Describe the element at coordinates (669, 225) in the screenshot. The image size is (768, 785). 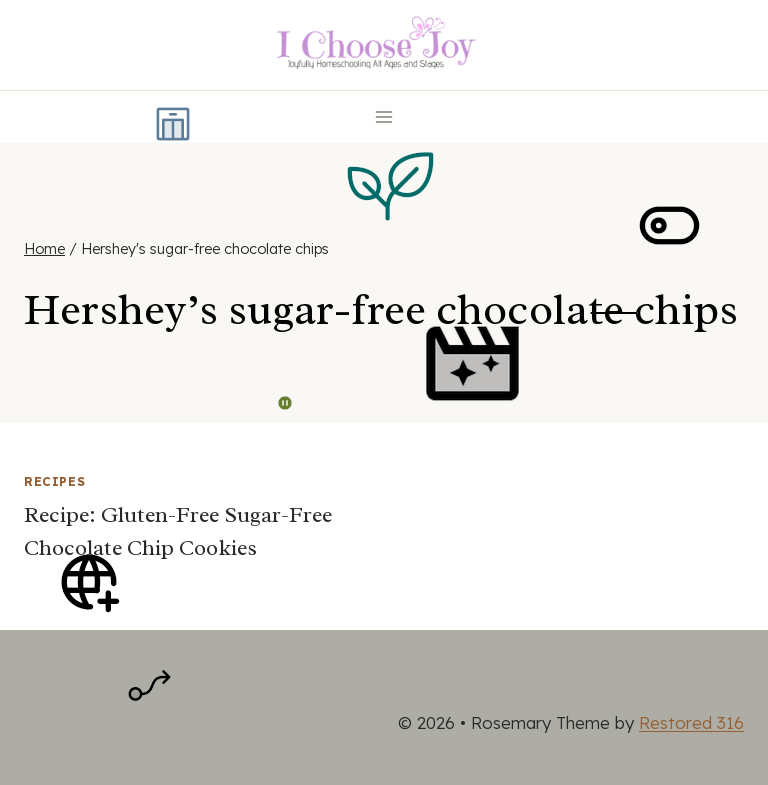
I see `toggle switch in off position` at that location.